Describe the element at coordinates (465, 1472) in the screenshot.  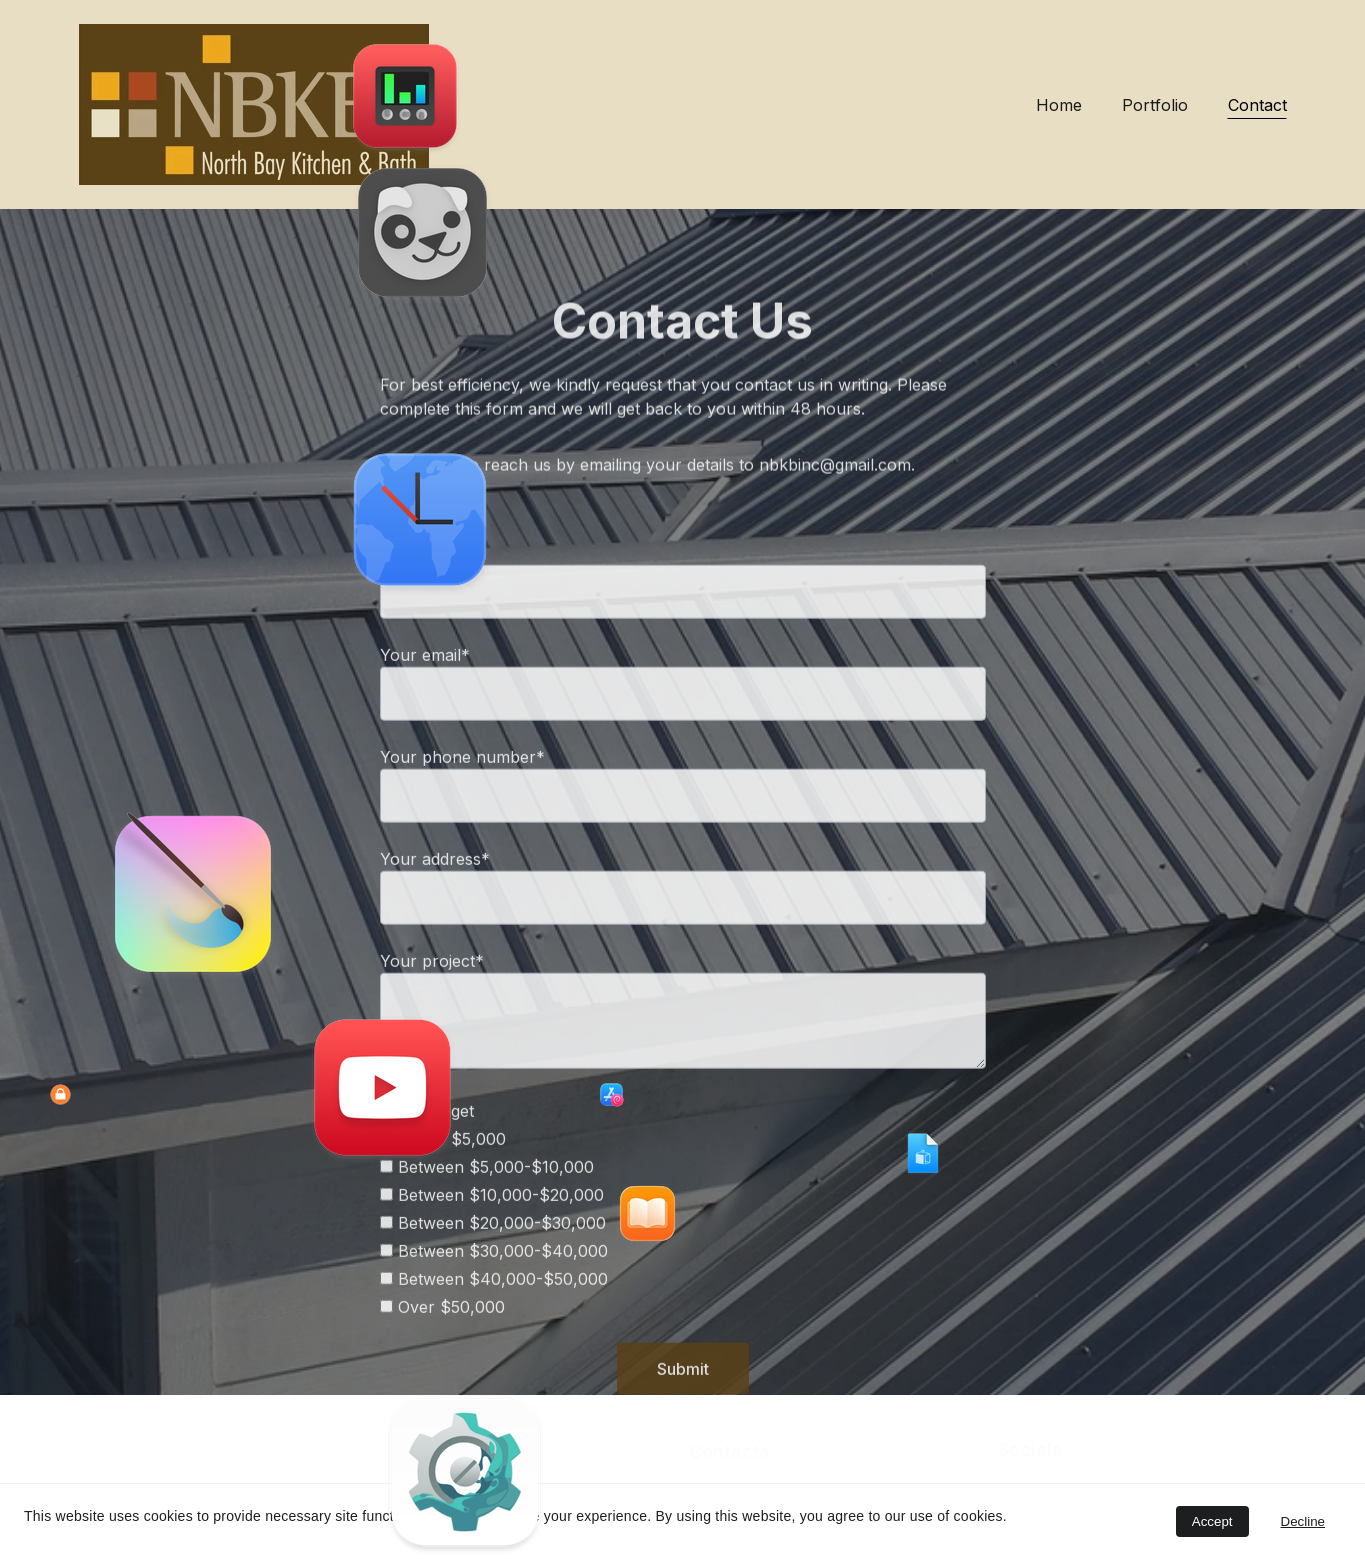
I see `open jacobdev application` at that location.